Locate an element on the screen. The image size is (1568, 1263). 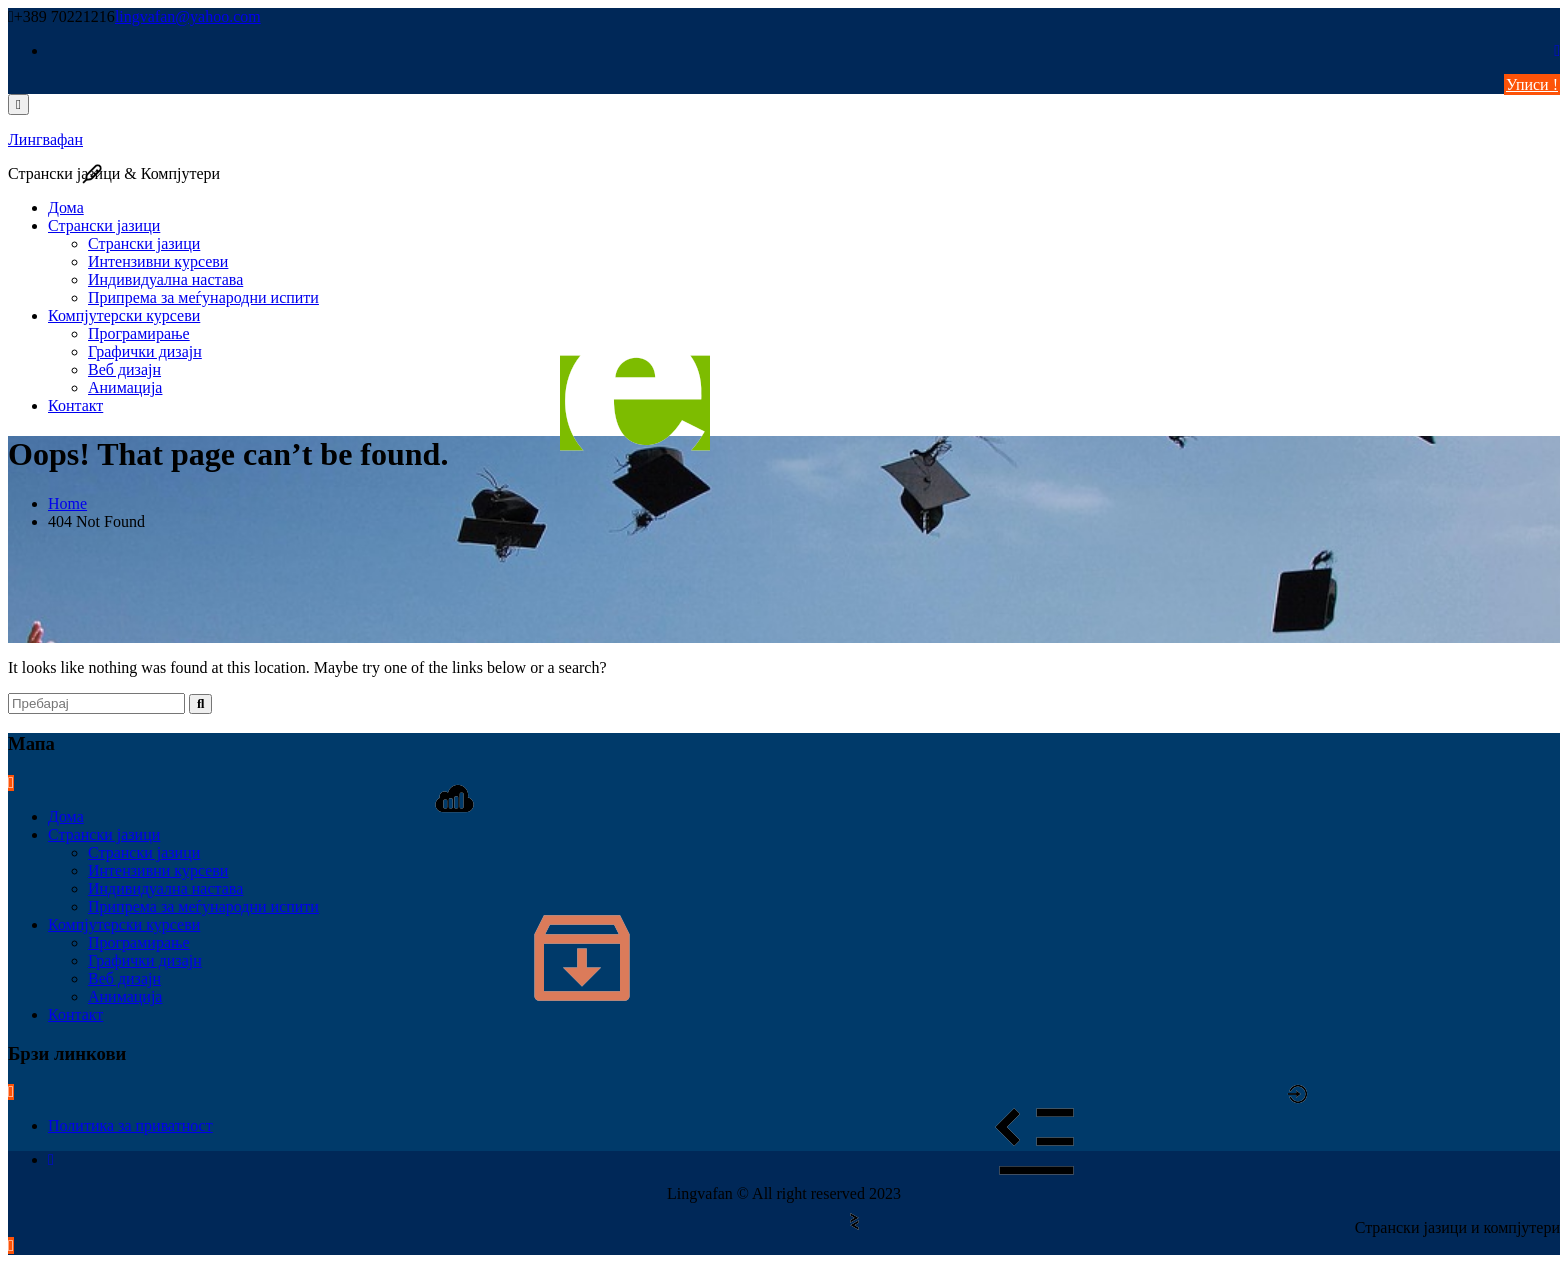
erlang programming language logo is located at coordinates (635, 403).